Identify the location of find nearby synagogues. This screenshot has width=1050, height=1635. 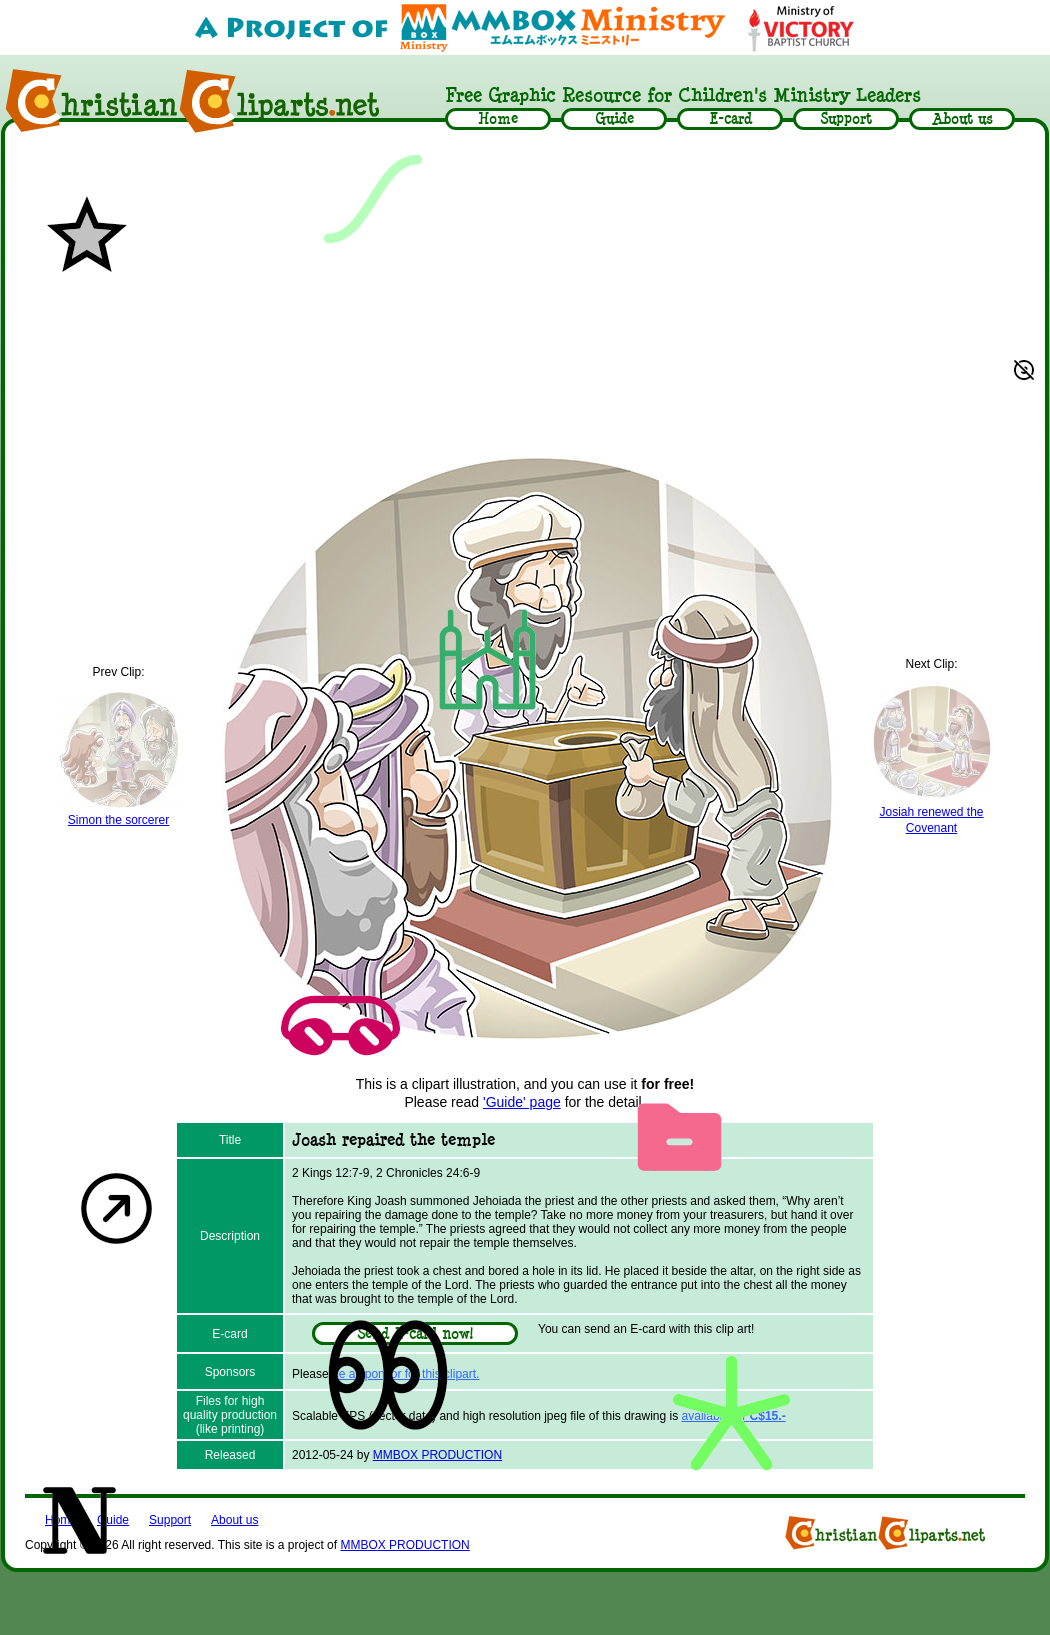
(487, 661).